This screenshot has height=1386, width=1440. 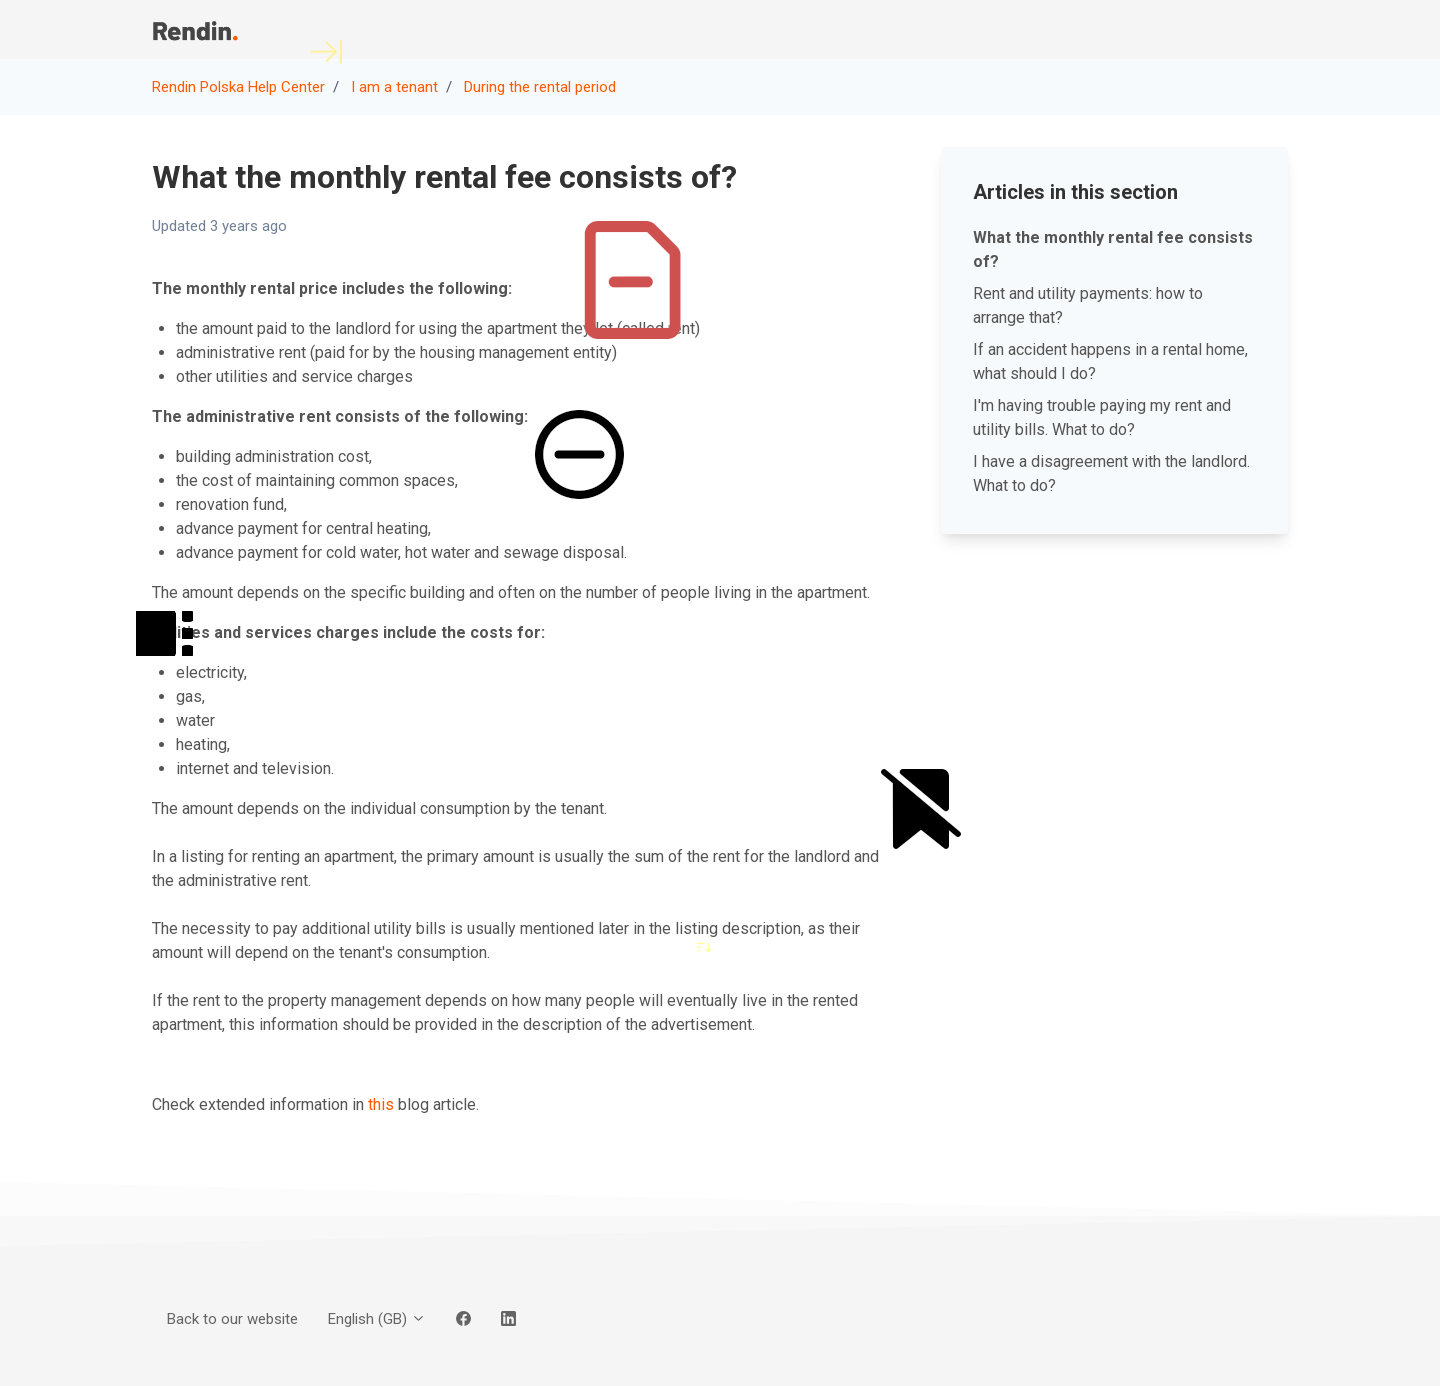 What do you see at coordinates (164, 633) in the screenshot?
I see `toggle sidebar panel visibility` at bounding box center [164, 633].